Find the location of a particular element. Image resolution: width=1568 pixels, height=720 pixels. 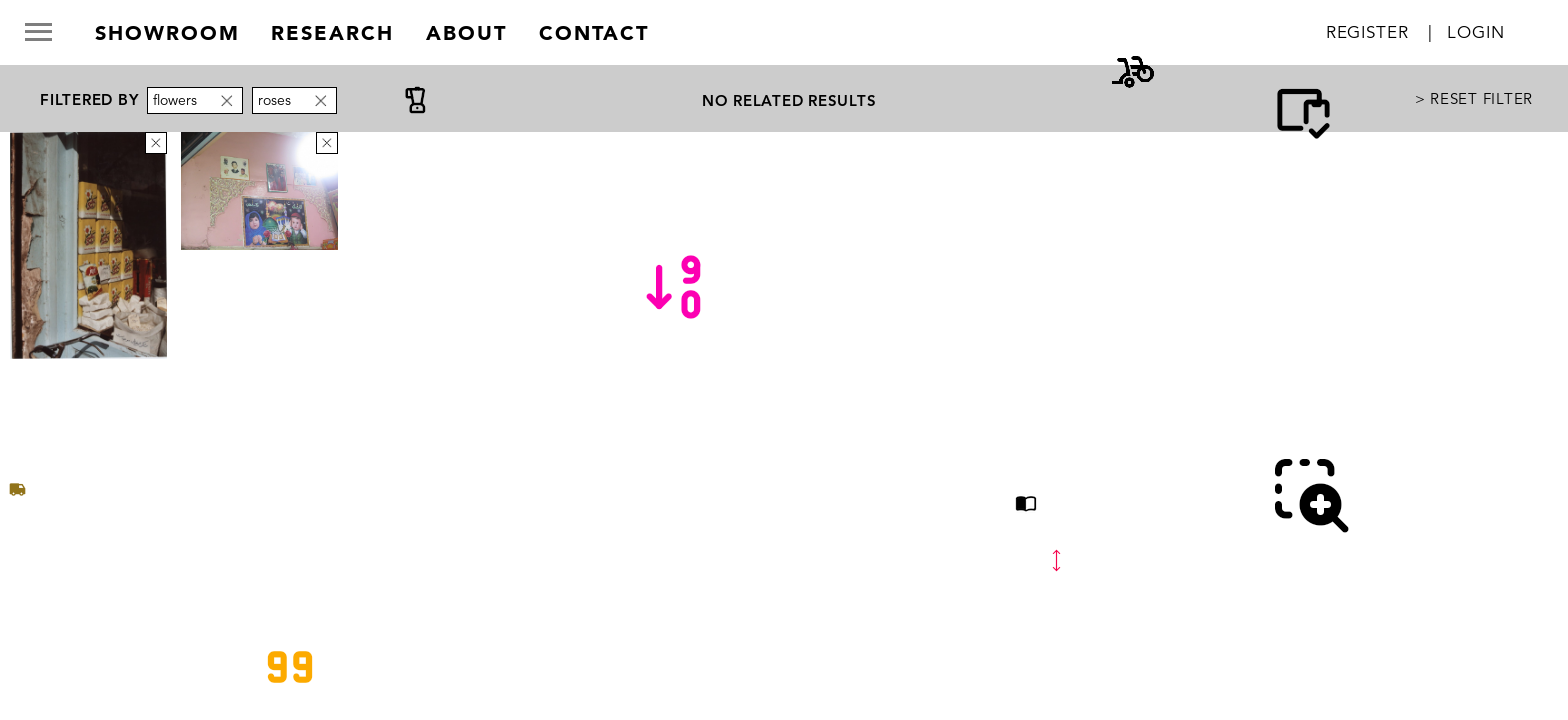

kitchen blender appliance icon is located at coordinates (416, 100).